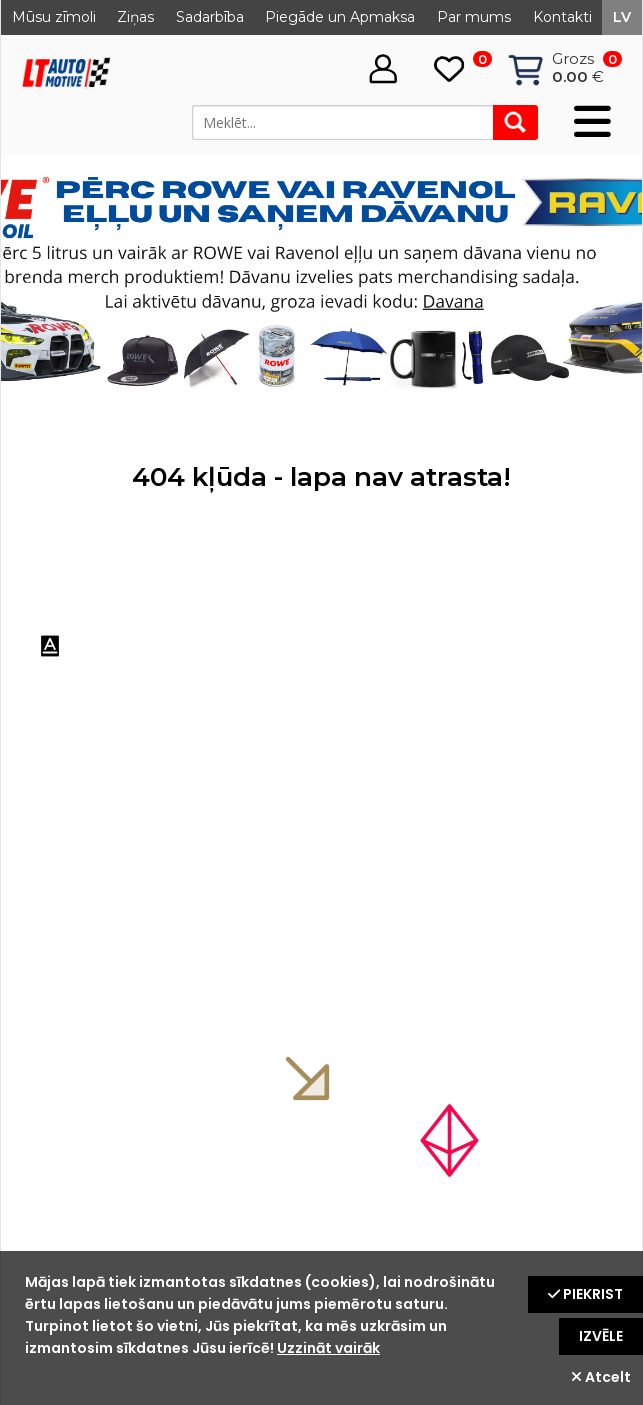  Describe the element at coordinates (50, 646) in the screenshot. I see `apply underline formatting to text` at that location.